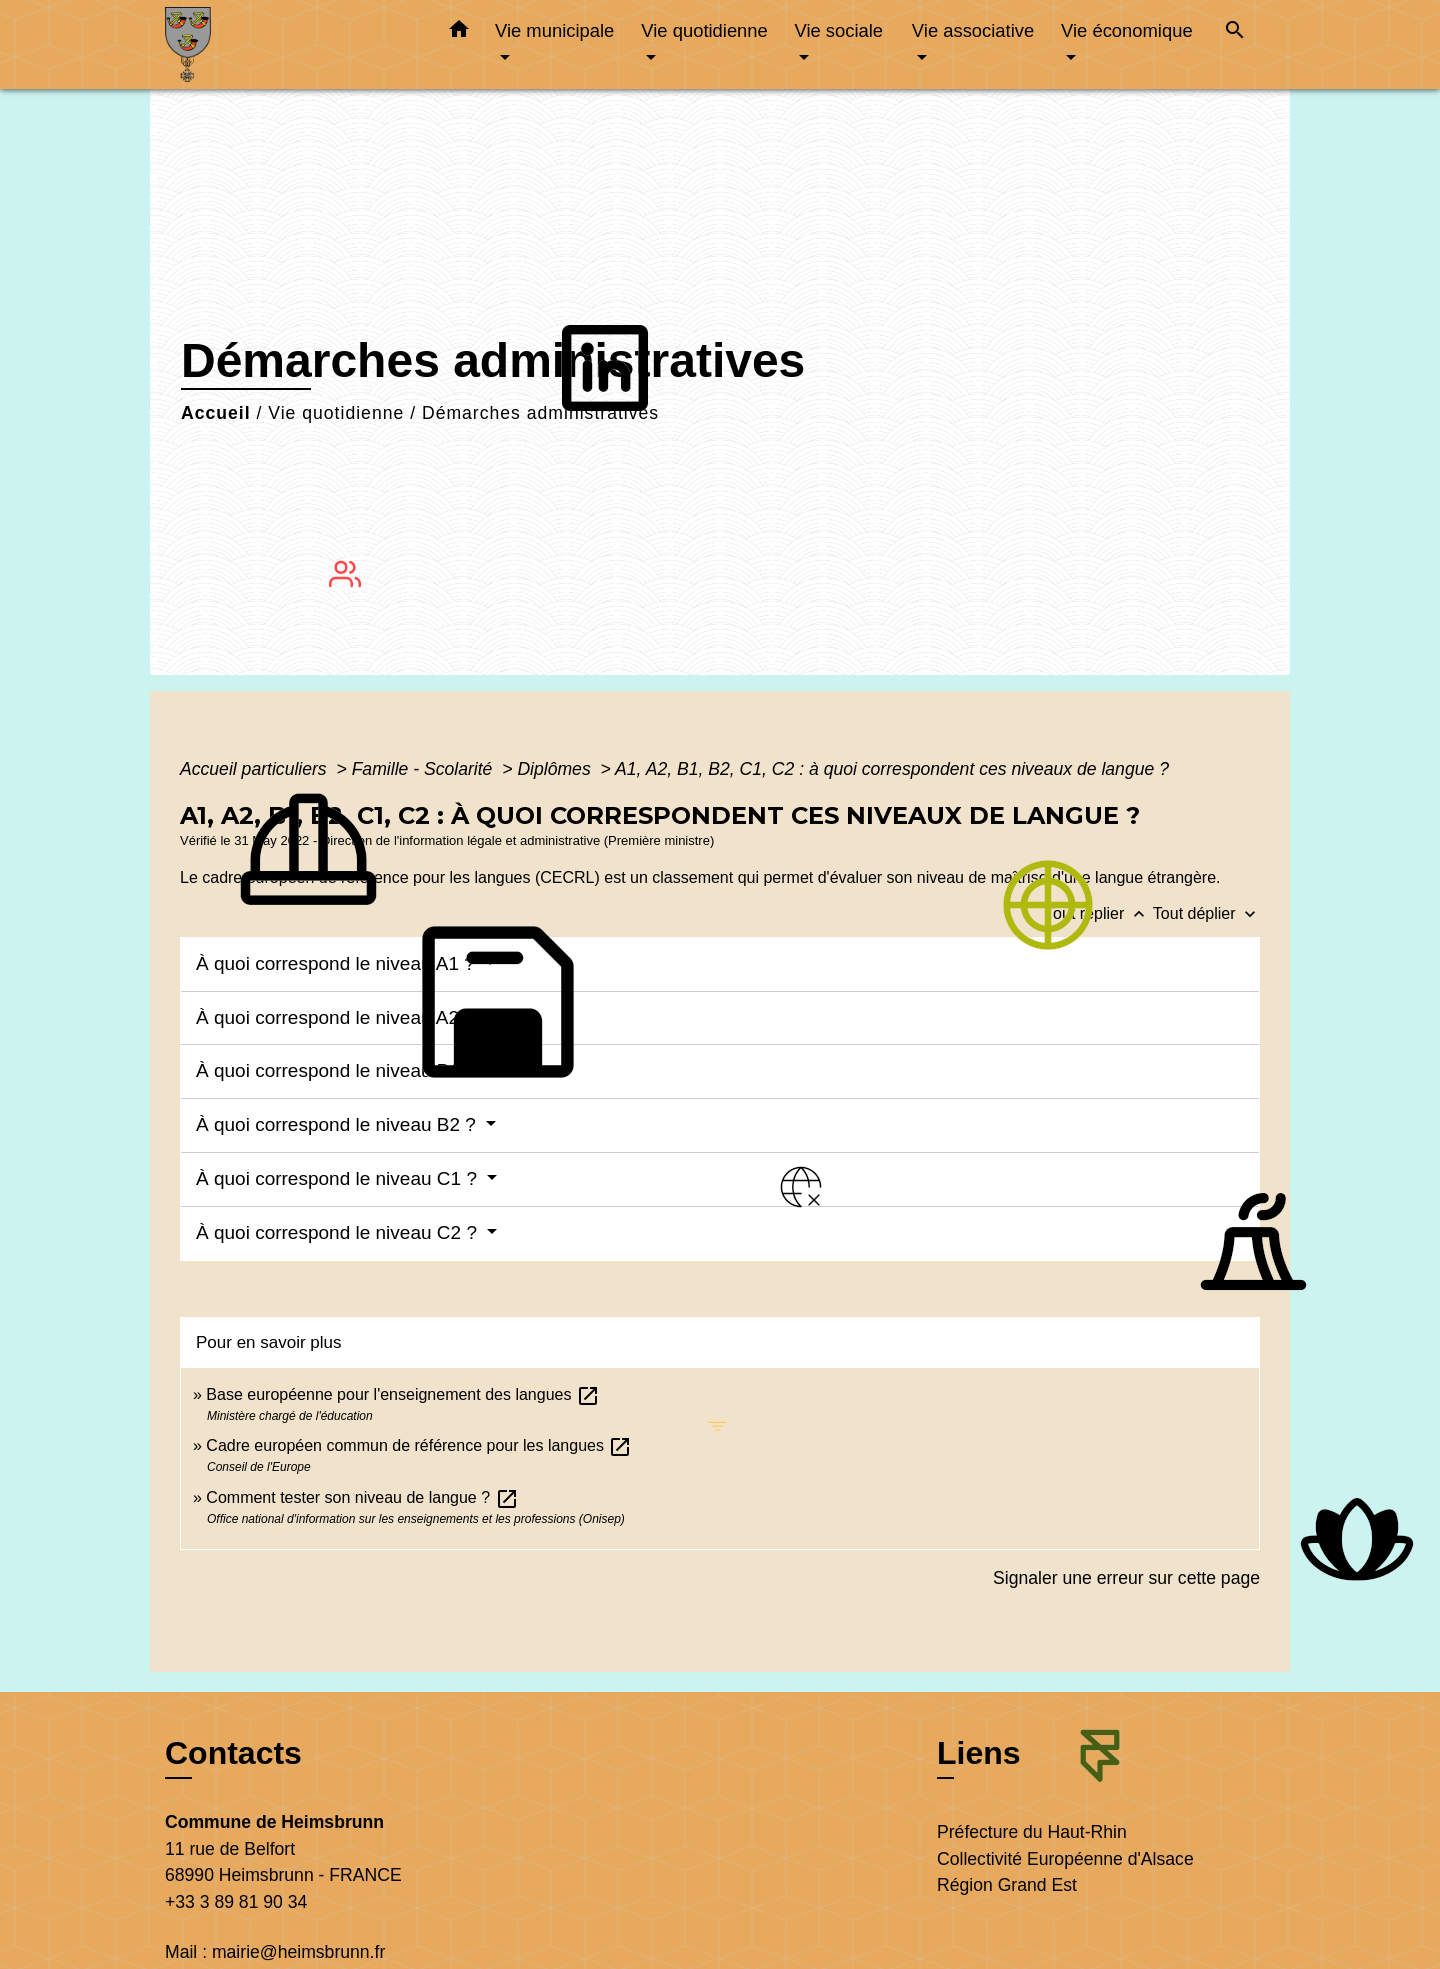 Image resolution: width=1440 pixels, height=1969 pixels. Describe the element at coordinates (1048, 905) in the screenshot. I see `view polar chart or radial data visualization` at that location.